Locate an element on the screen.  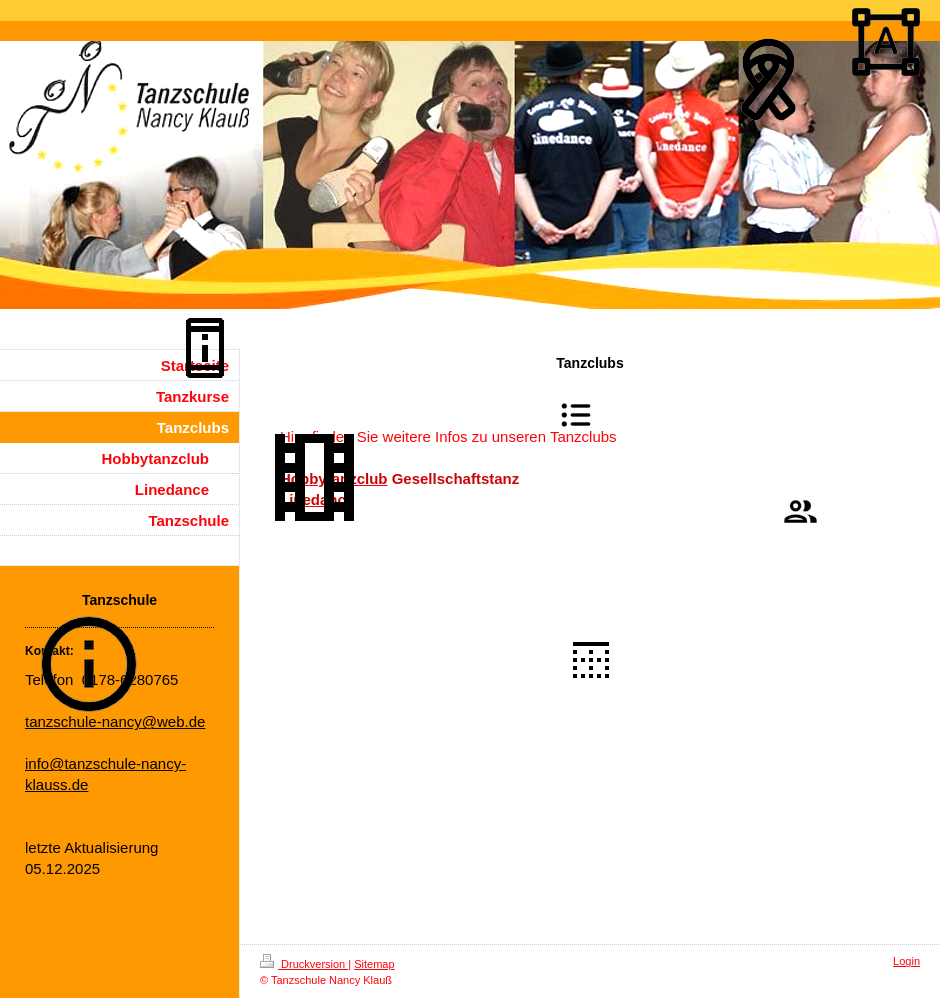
edit text box formatting is located at coordinates (886, 42).